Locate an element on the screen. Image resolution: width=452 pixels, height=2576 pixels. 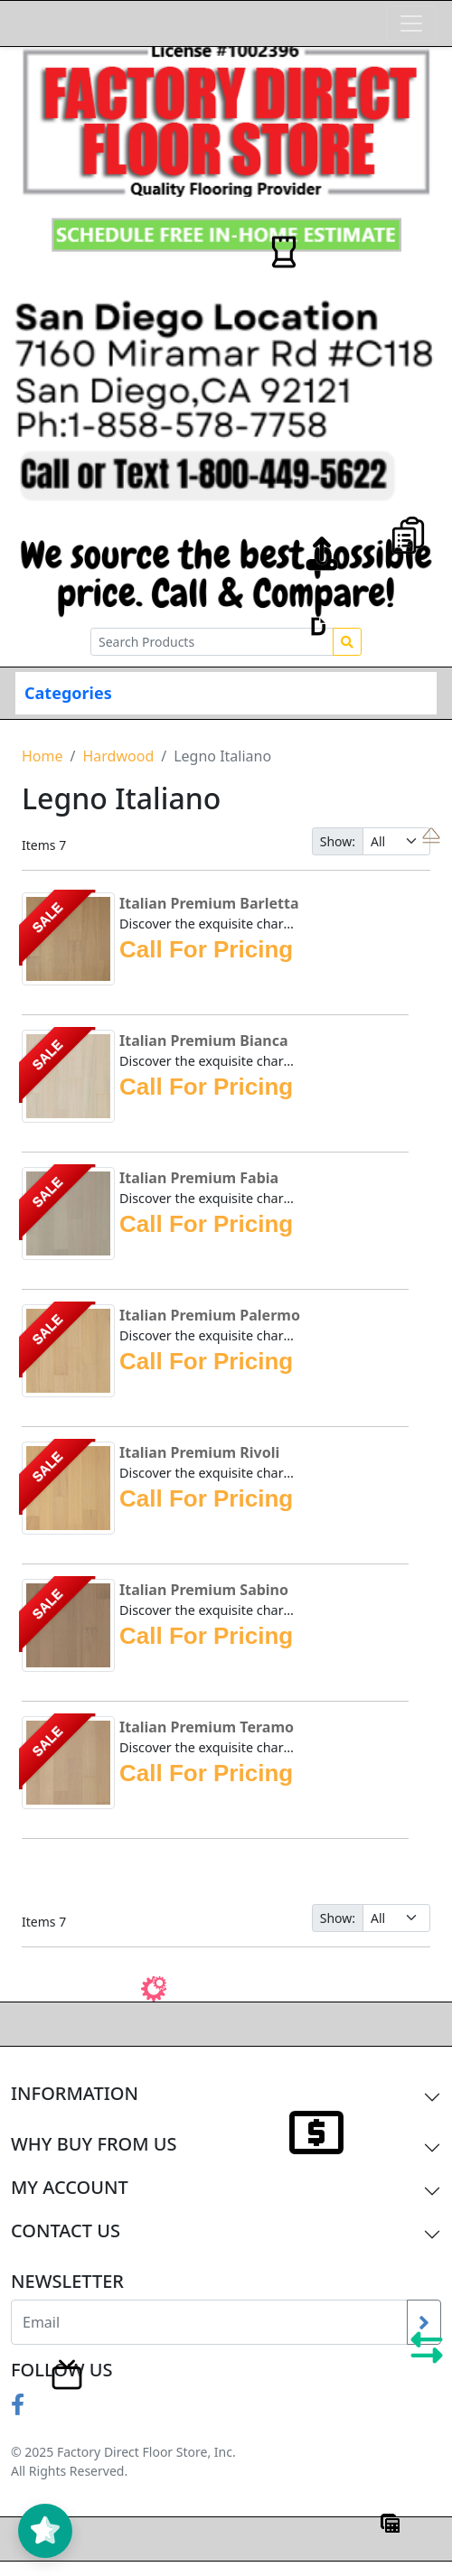
WHMCS web hosting billing and automation platform logo is located at coordinates (154, 1989).